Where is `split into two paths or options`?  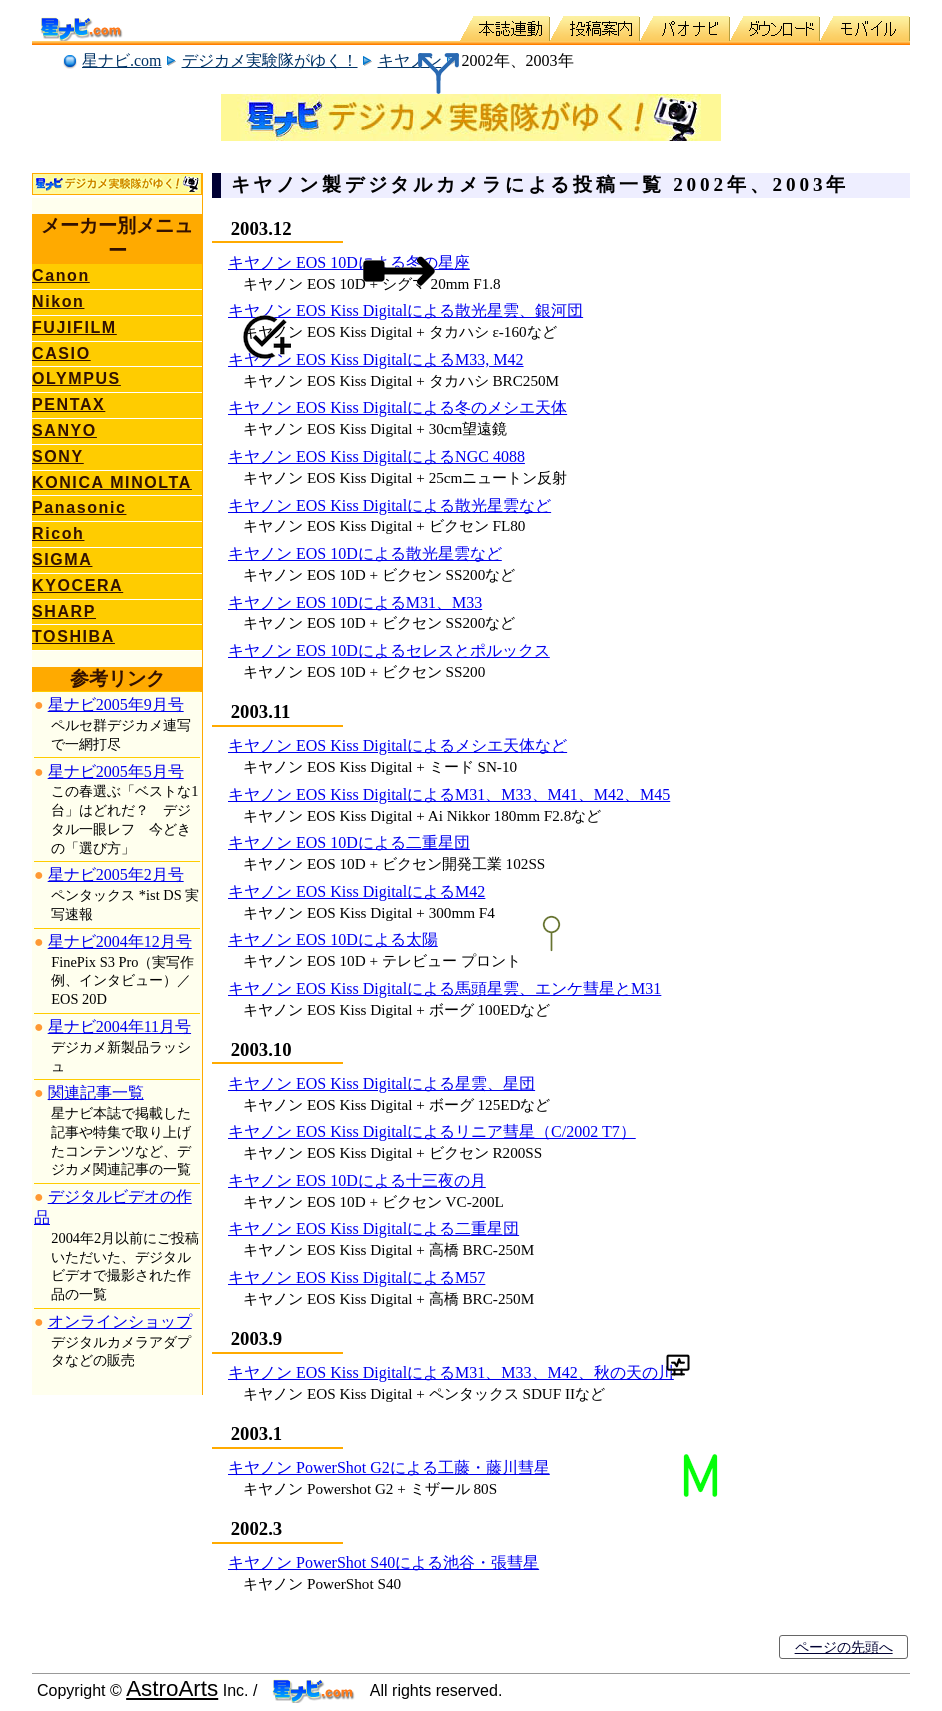 split into two paths or options is located at coordinates (438, 73).